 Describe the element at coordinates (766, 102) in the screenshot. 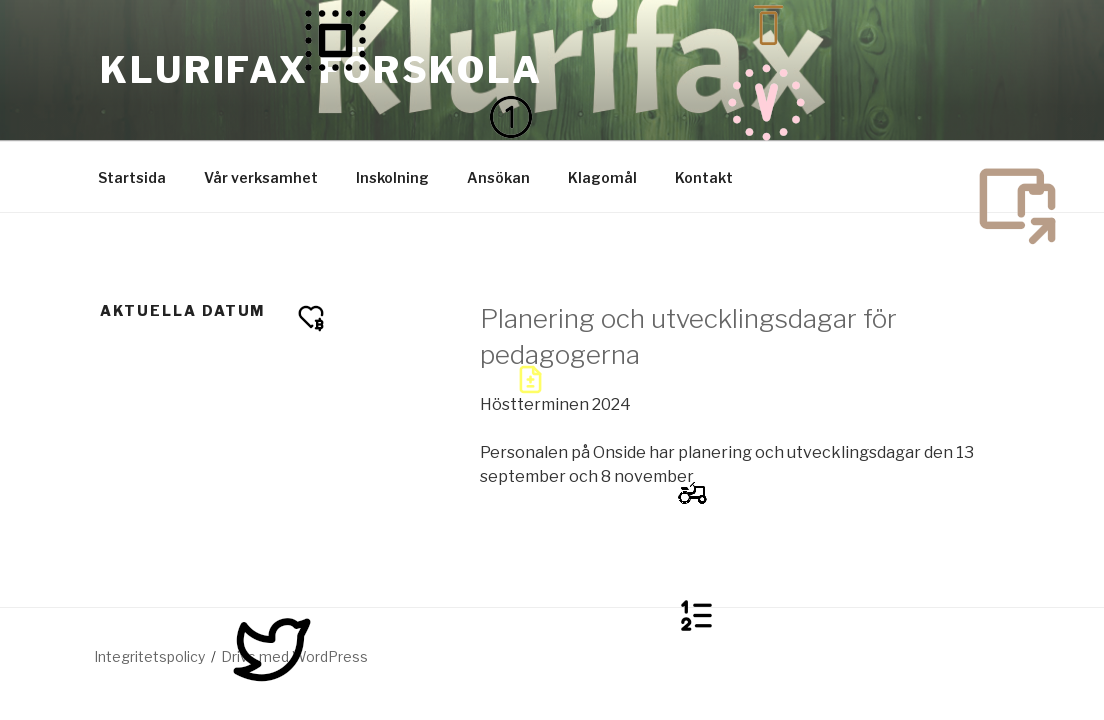

I see `indicates a verified or validation status in progress` at that location.